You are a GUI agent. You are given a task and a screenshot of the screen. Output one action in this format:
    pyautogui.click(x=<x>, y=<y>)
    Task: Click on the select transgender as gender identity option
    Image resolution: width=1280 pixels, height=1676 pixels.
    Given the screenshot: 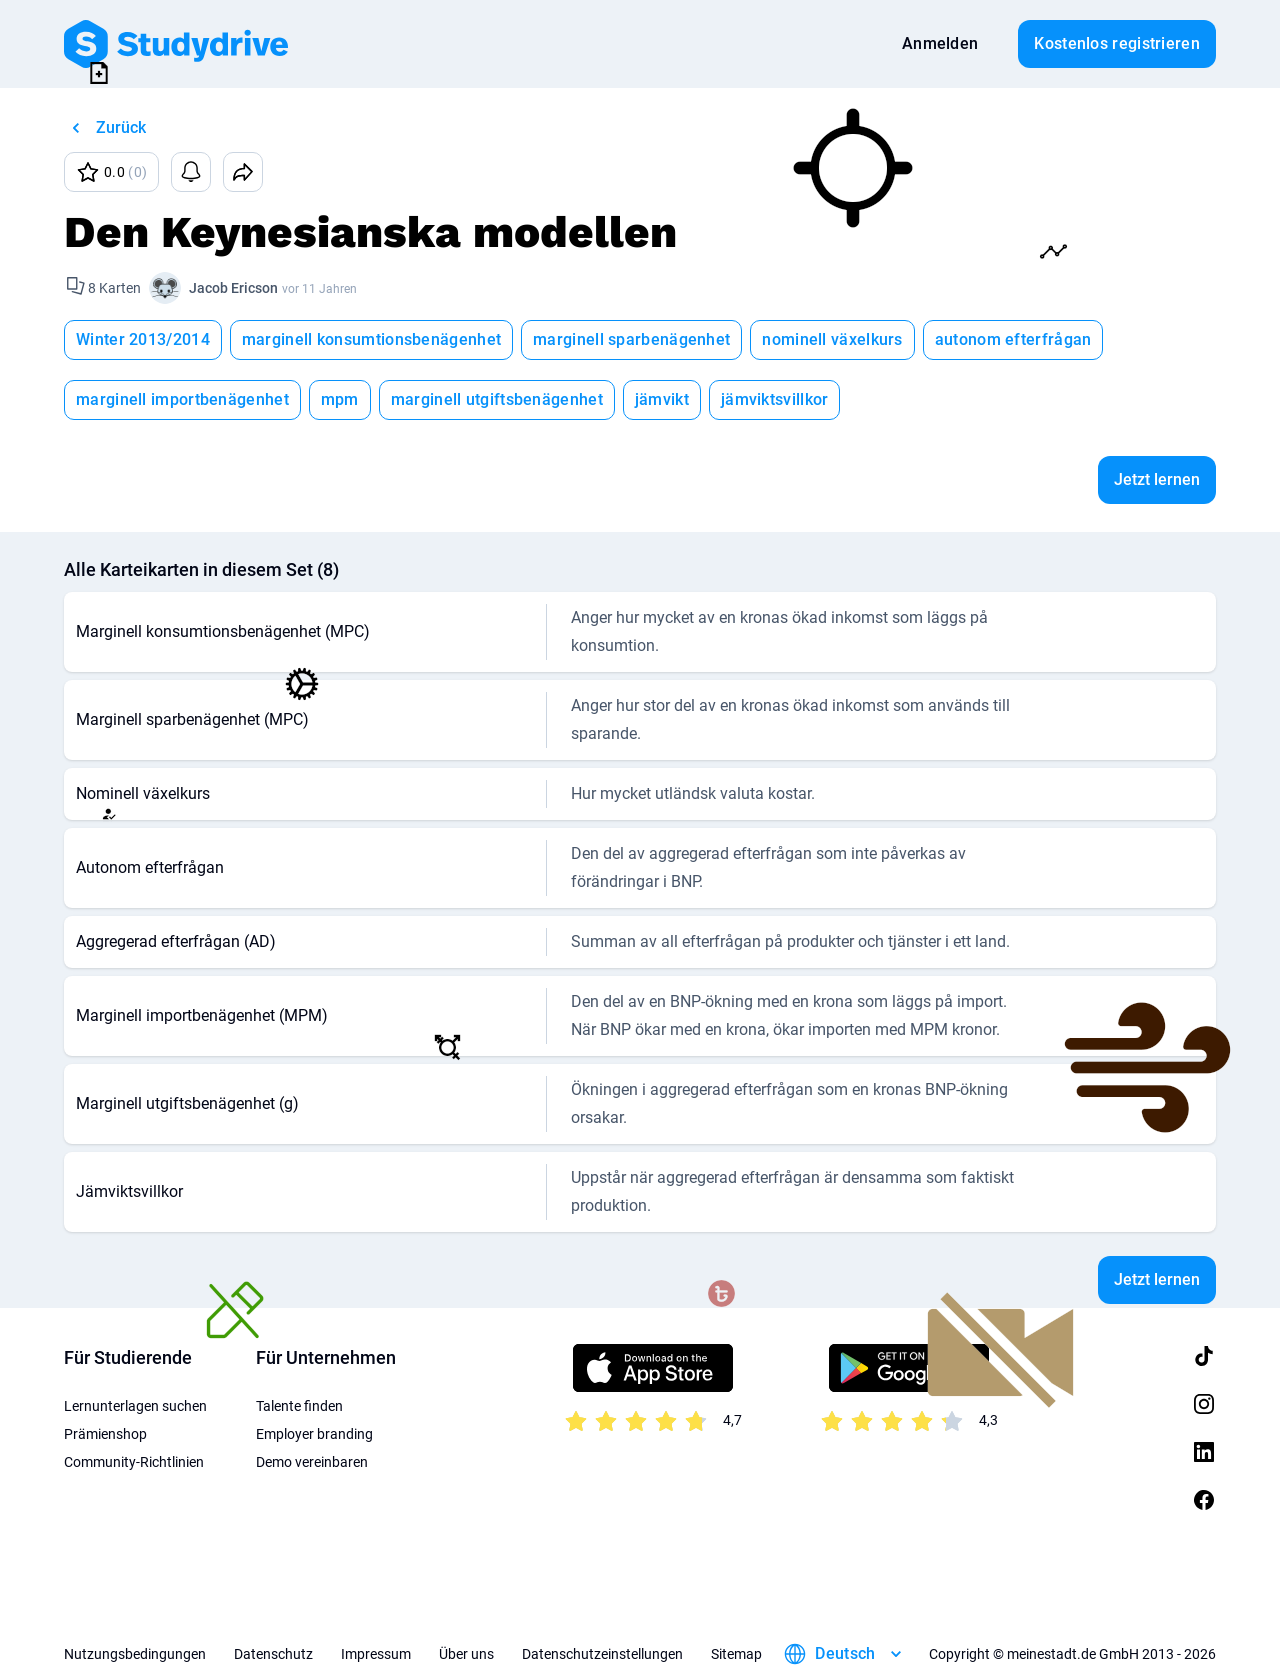 What is the action you would take?
    pyautogui.click(x=447, y=1047)
    